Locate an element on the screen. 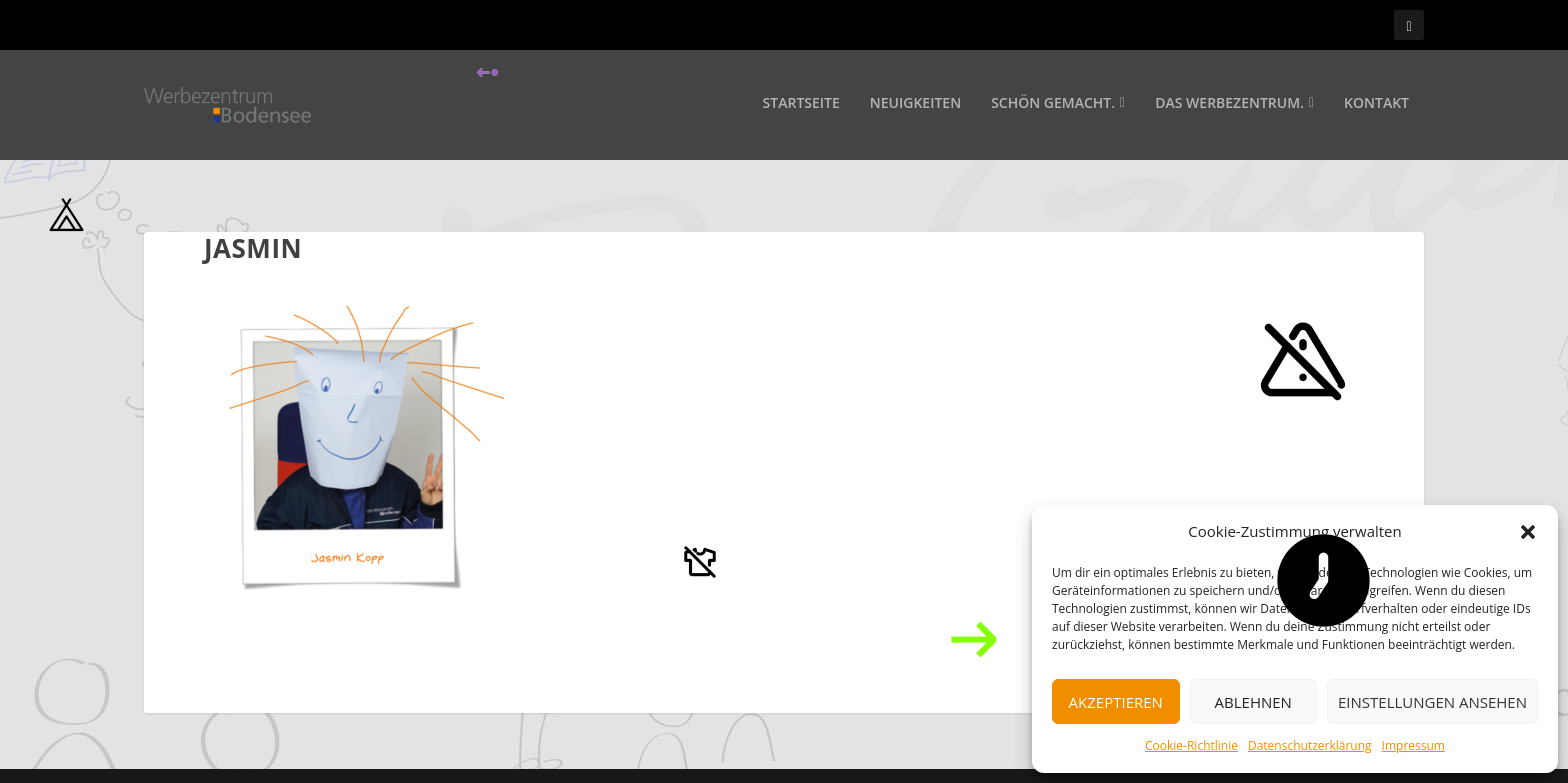 The width and height of the screenshot is (1568, 783). indicates the current time is 7 o'clock is located at coordinates (1323, 580).